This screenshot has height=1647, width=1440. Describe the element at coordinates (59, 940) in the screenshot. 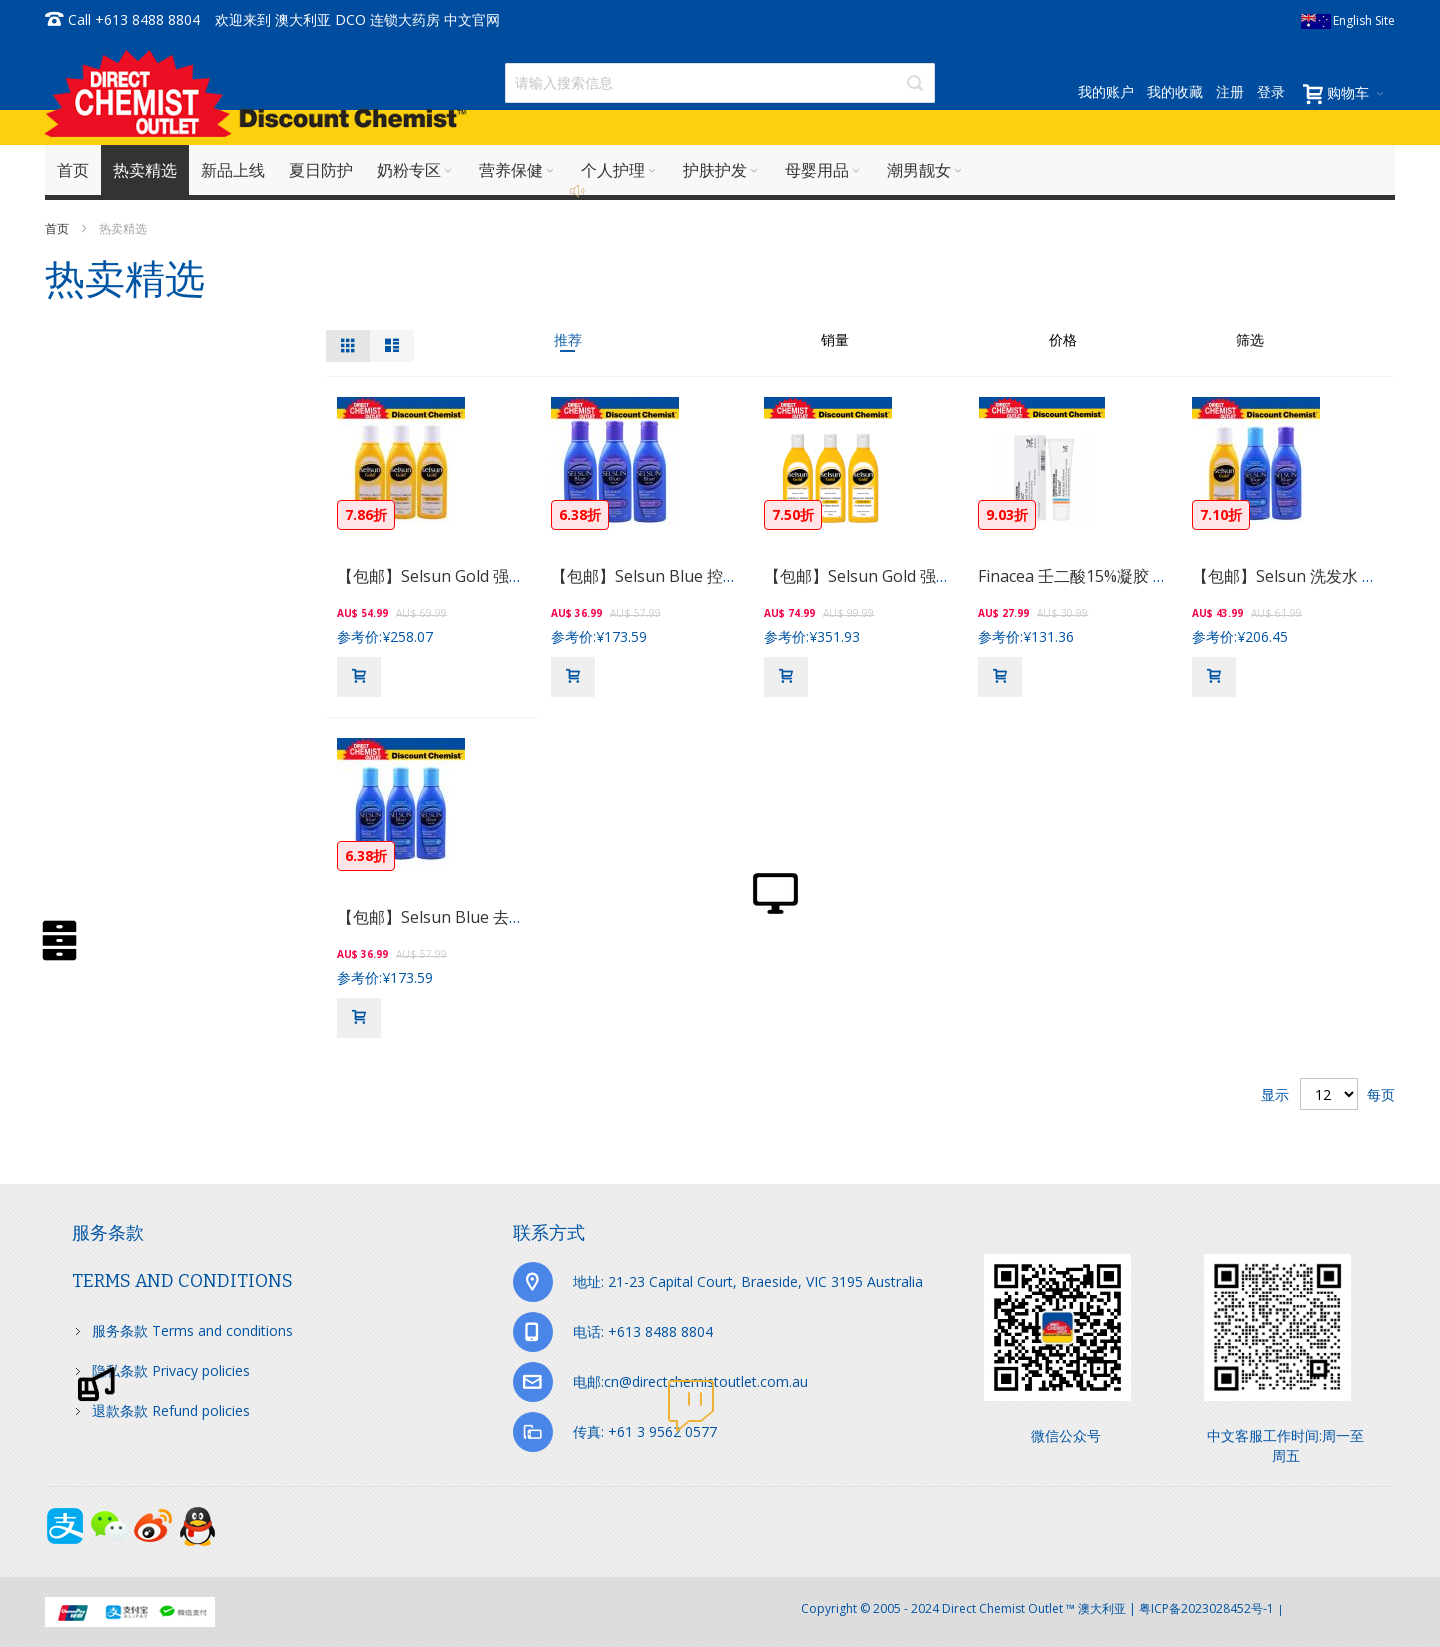

I see `browse furniture or home decor items` at that location.